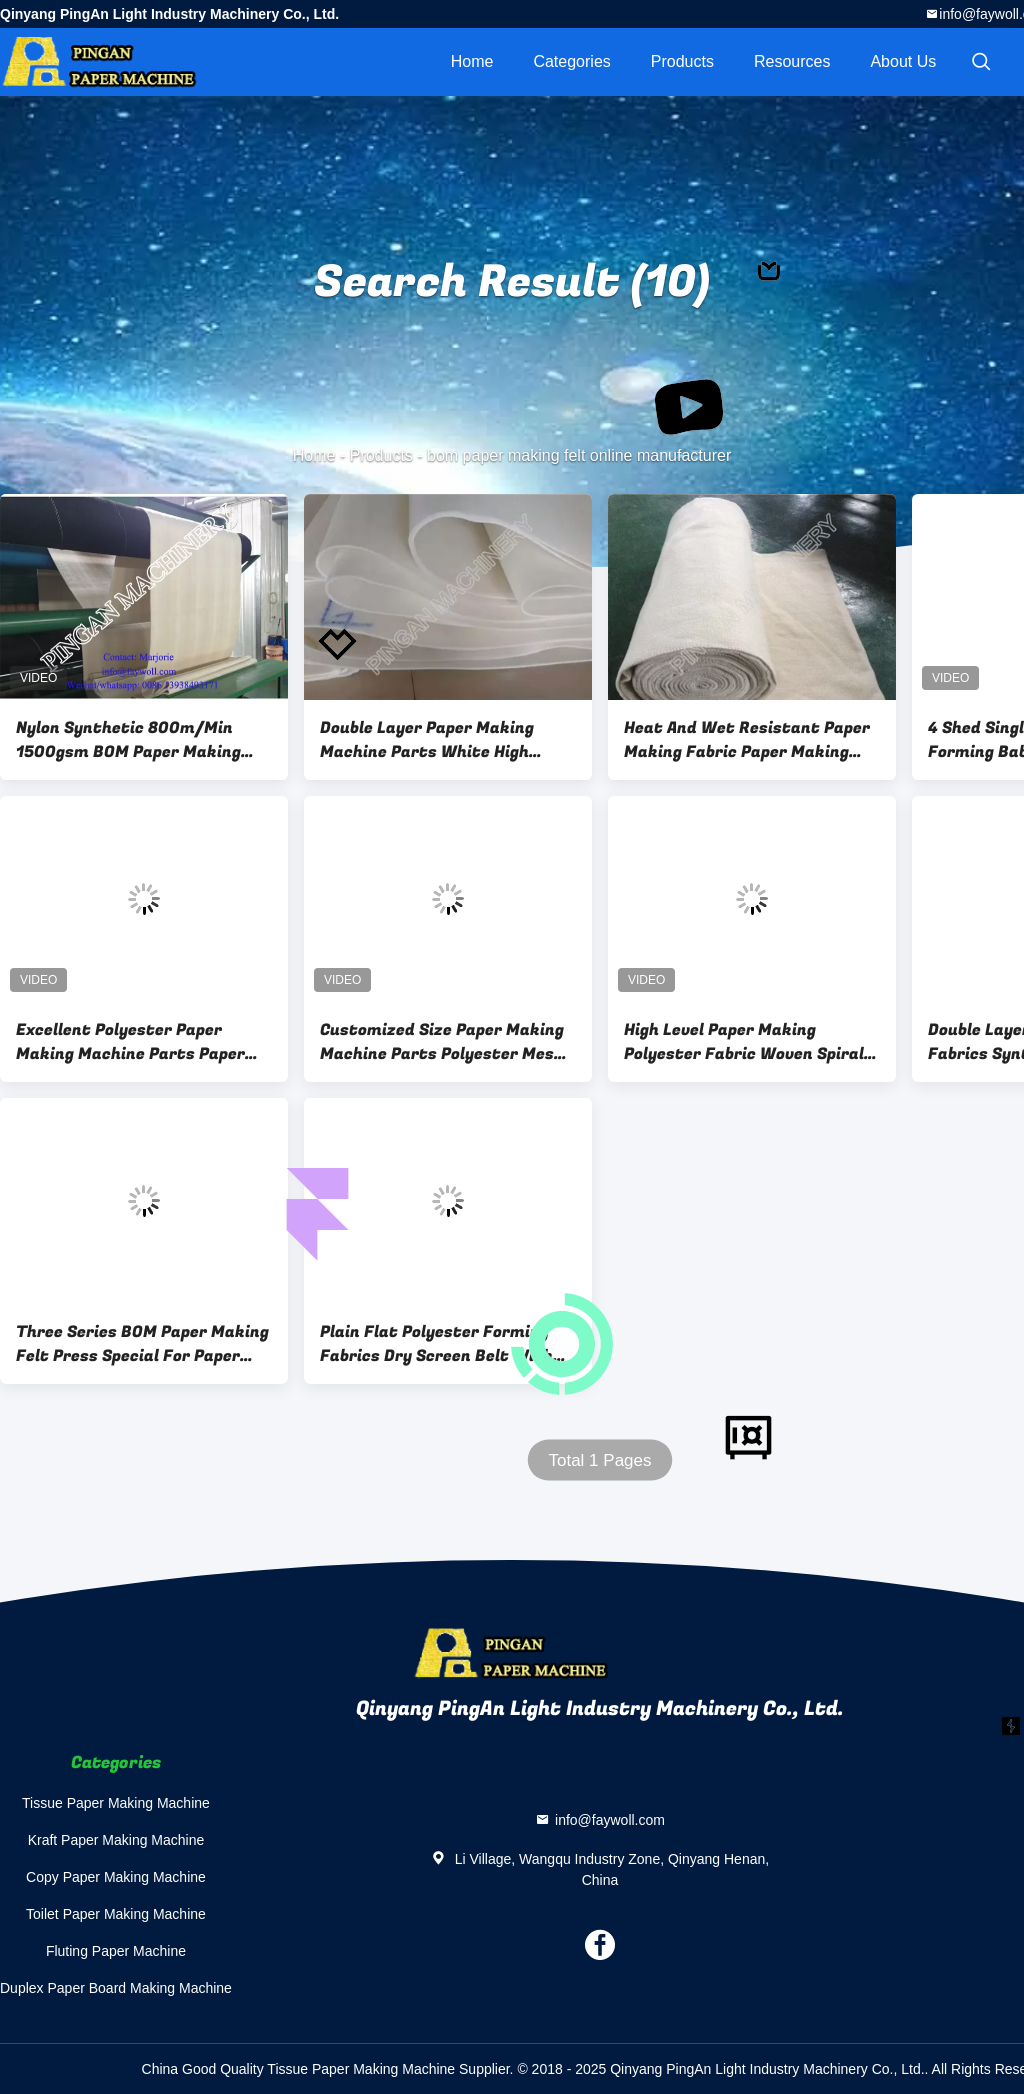 This screenshot has height=2094, width=1024. What do you see at coordinates (769, 271) in the screenshot?
I see `knowledgebase app or service logo` at bounding box center [769, 271].